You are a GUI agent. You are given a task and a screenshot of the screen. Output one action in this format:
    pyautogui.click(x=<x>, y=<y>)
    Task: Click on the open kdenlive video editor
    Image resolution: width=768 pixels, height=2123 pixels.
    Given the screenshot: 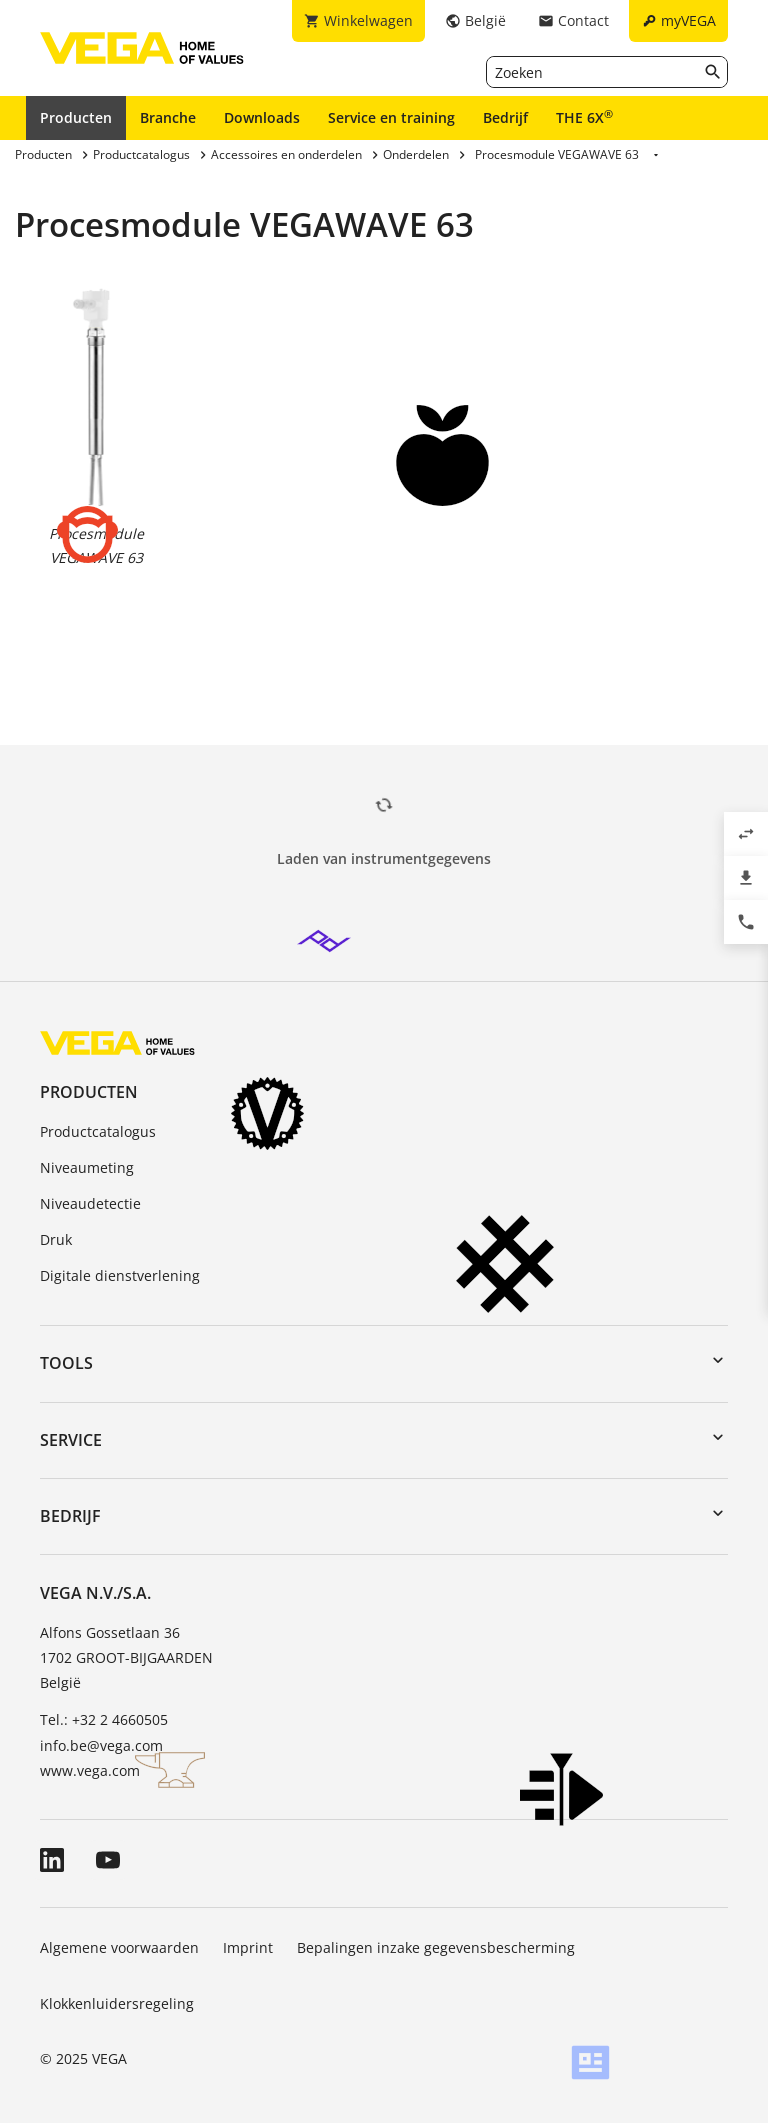 What is the action you would take?
    pyautogui.click(x=561, y=1789)
    